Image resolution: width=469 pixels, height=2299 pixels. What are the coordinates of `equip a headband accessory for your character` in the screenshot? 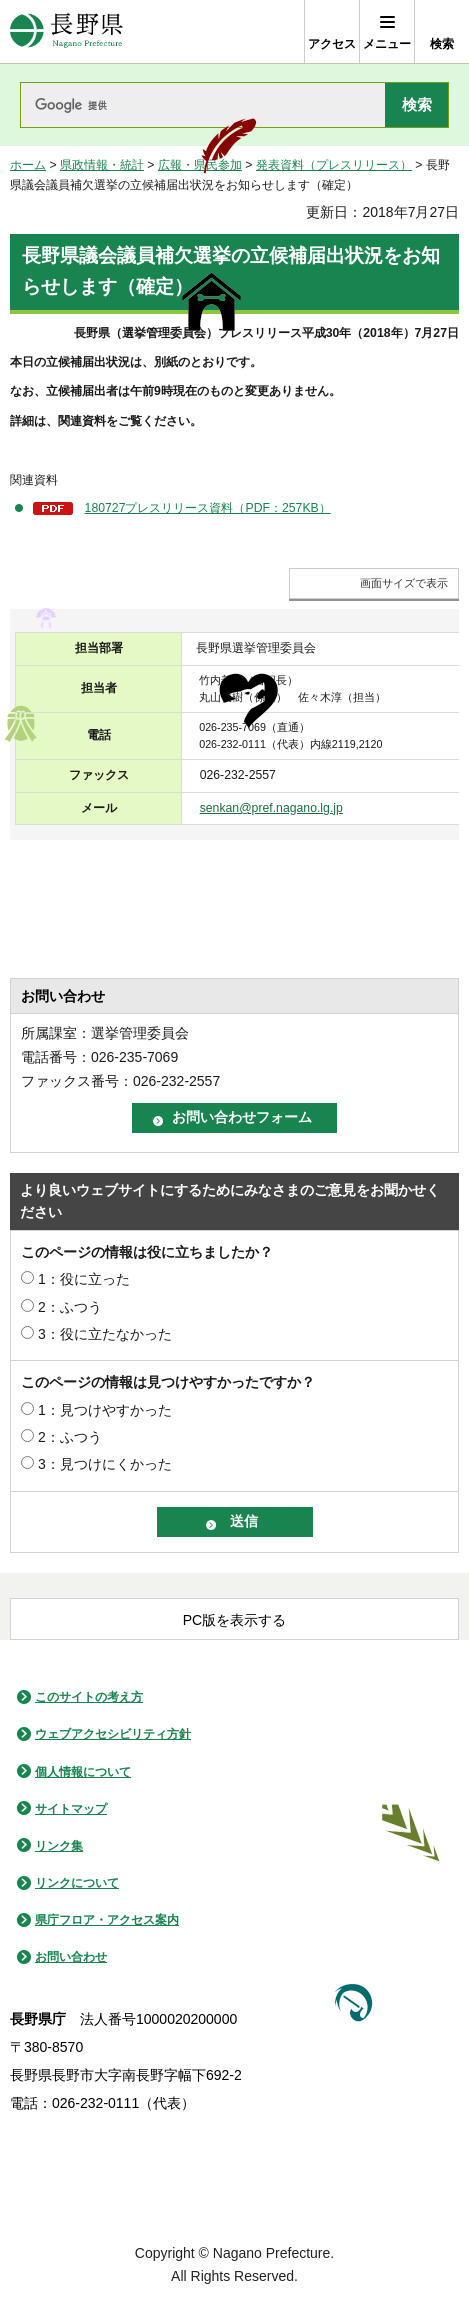 It's located at (21, 724).